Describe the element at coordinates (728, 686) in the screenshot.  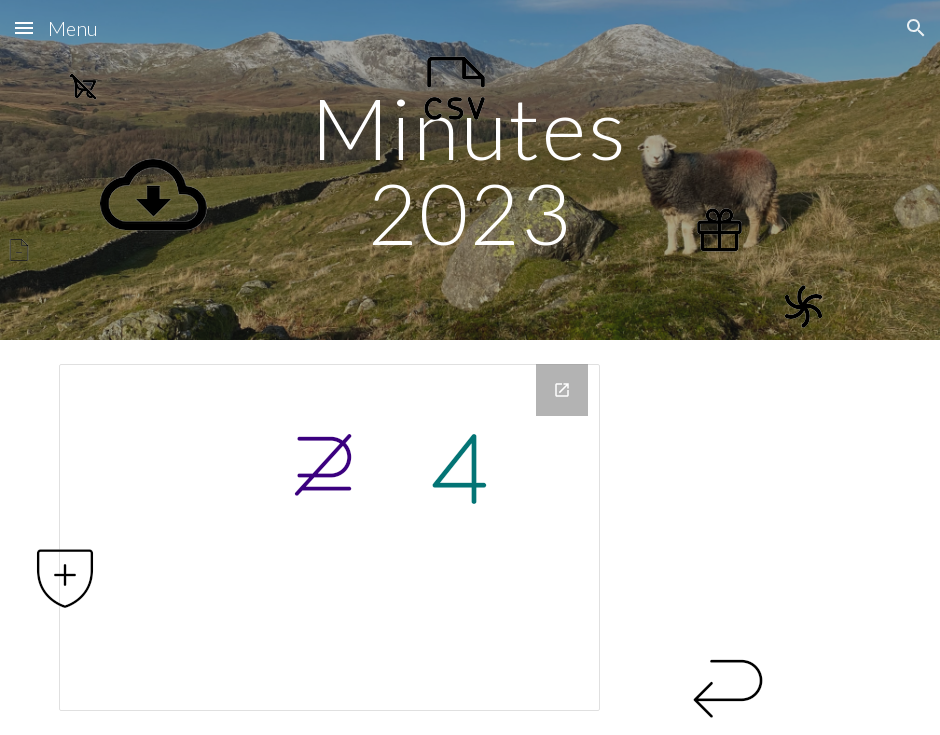
I see `undo or revert to previous action` at that location.